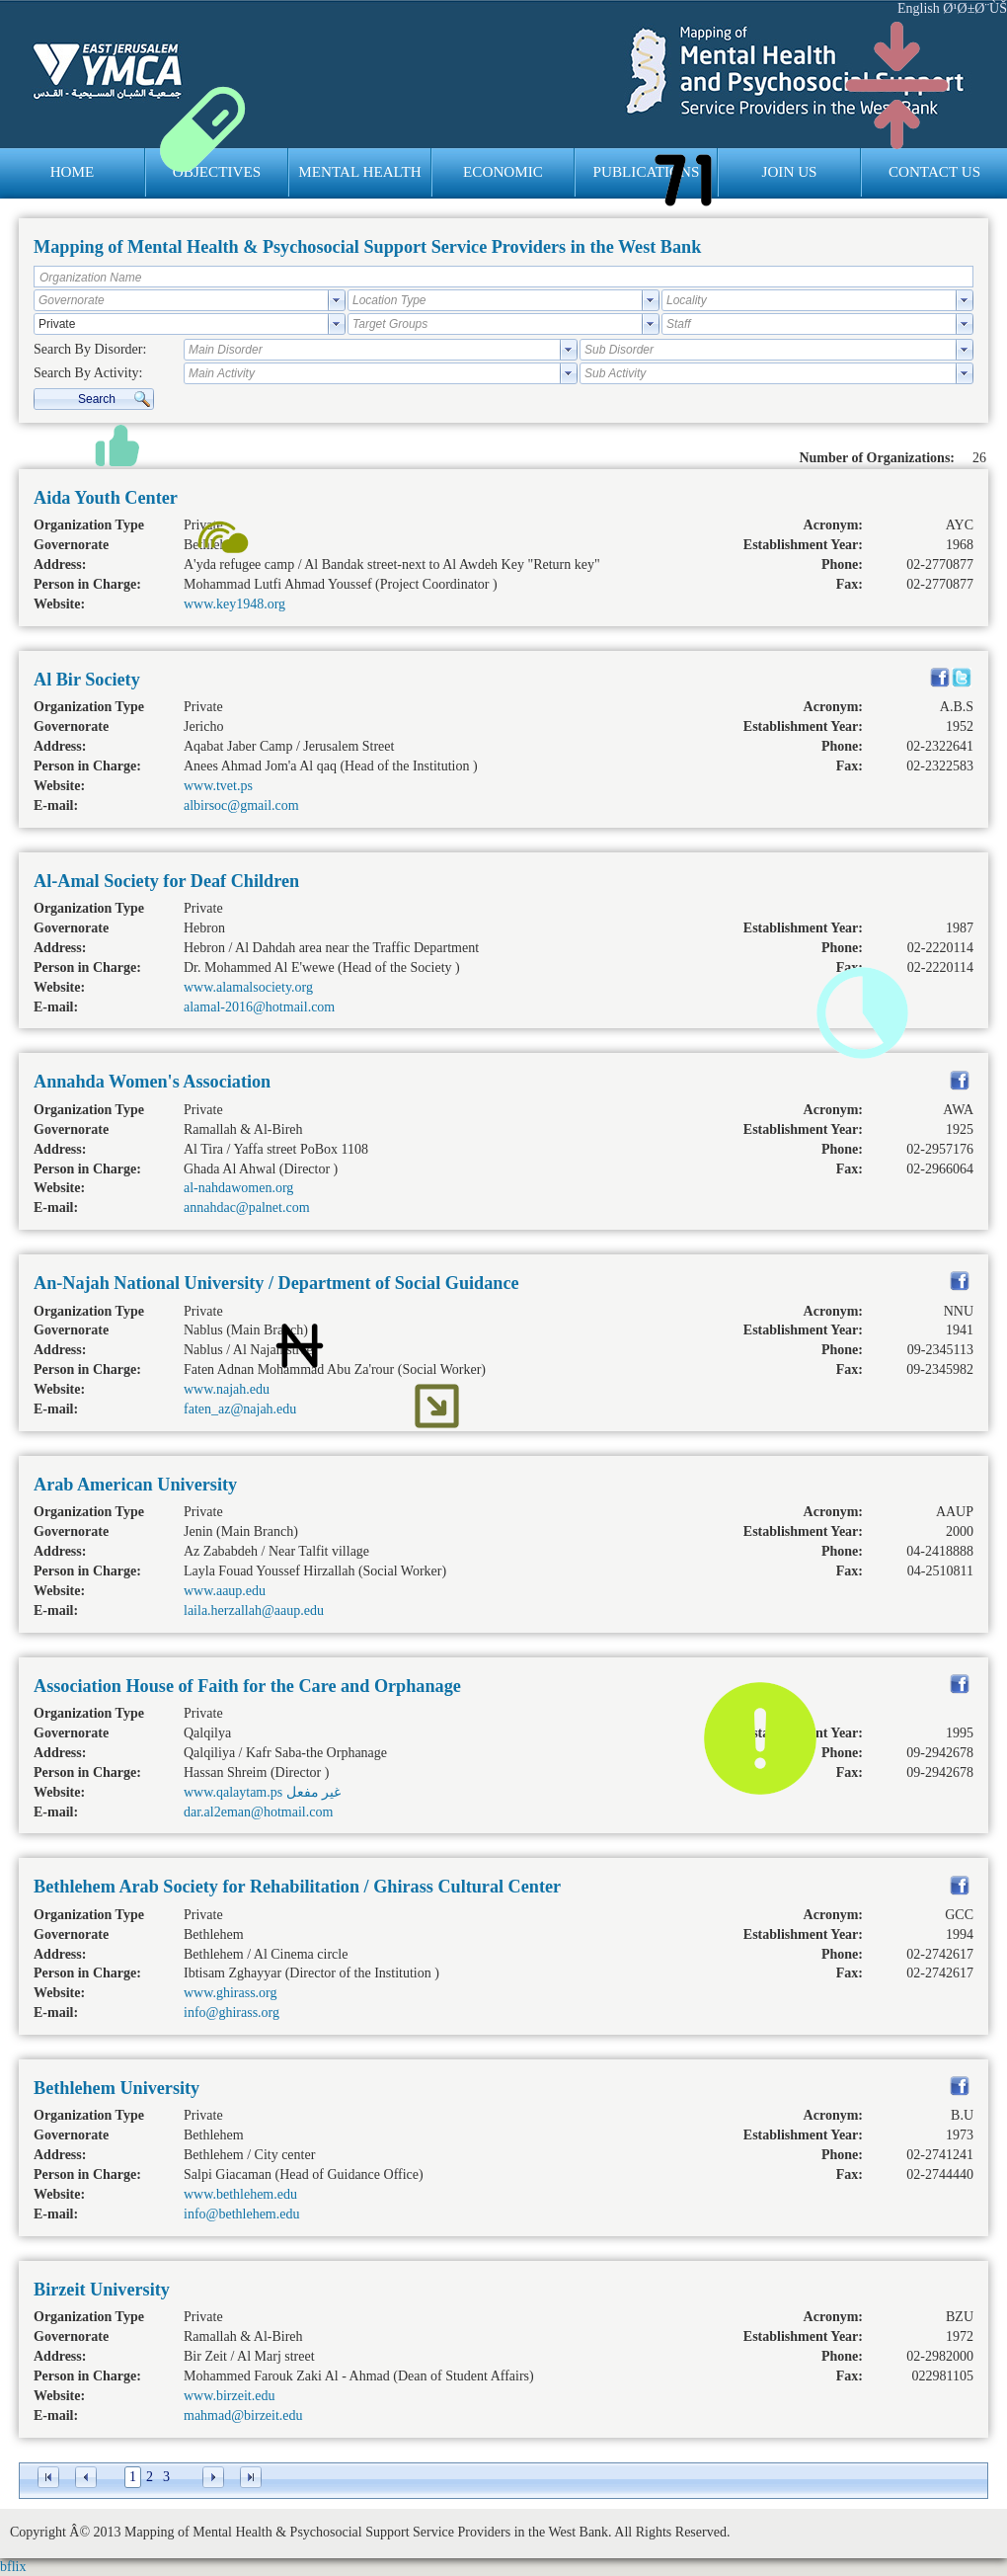  I want to click on indicates a warning or error state, so click(760, 1738).